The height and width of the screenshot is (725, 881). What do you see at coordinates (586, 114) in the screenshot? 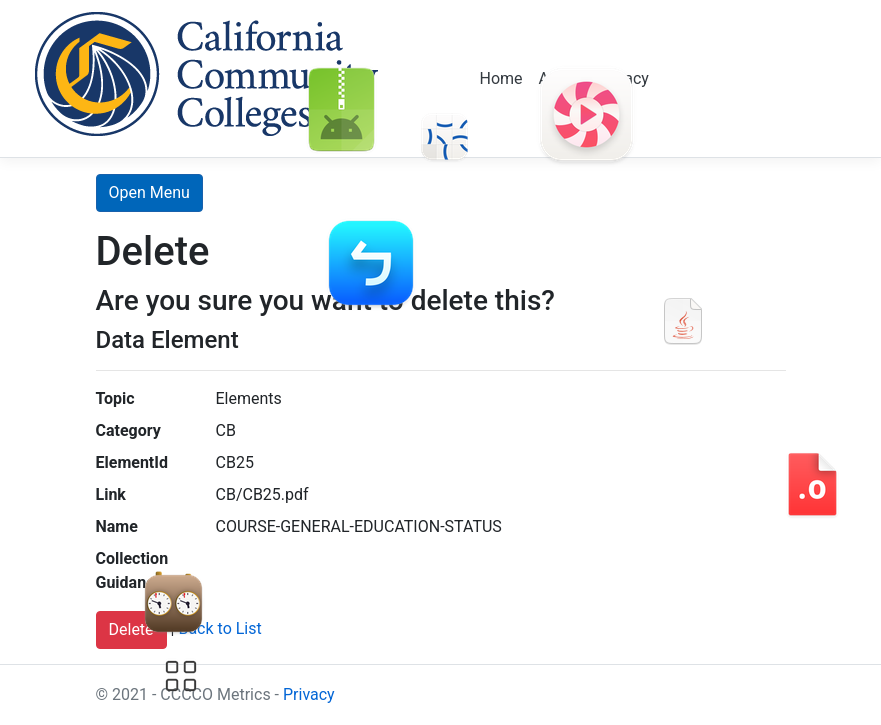
I see `open lollypop music player` at bounding box center [586, 114].